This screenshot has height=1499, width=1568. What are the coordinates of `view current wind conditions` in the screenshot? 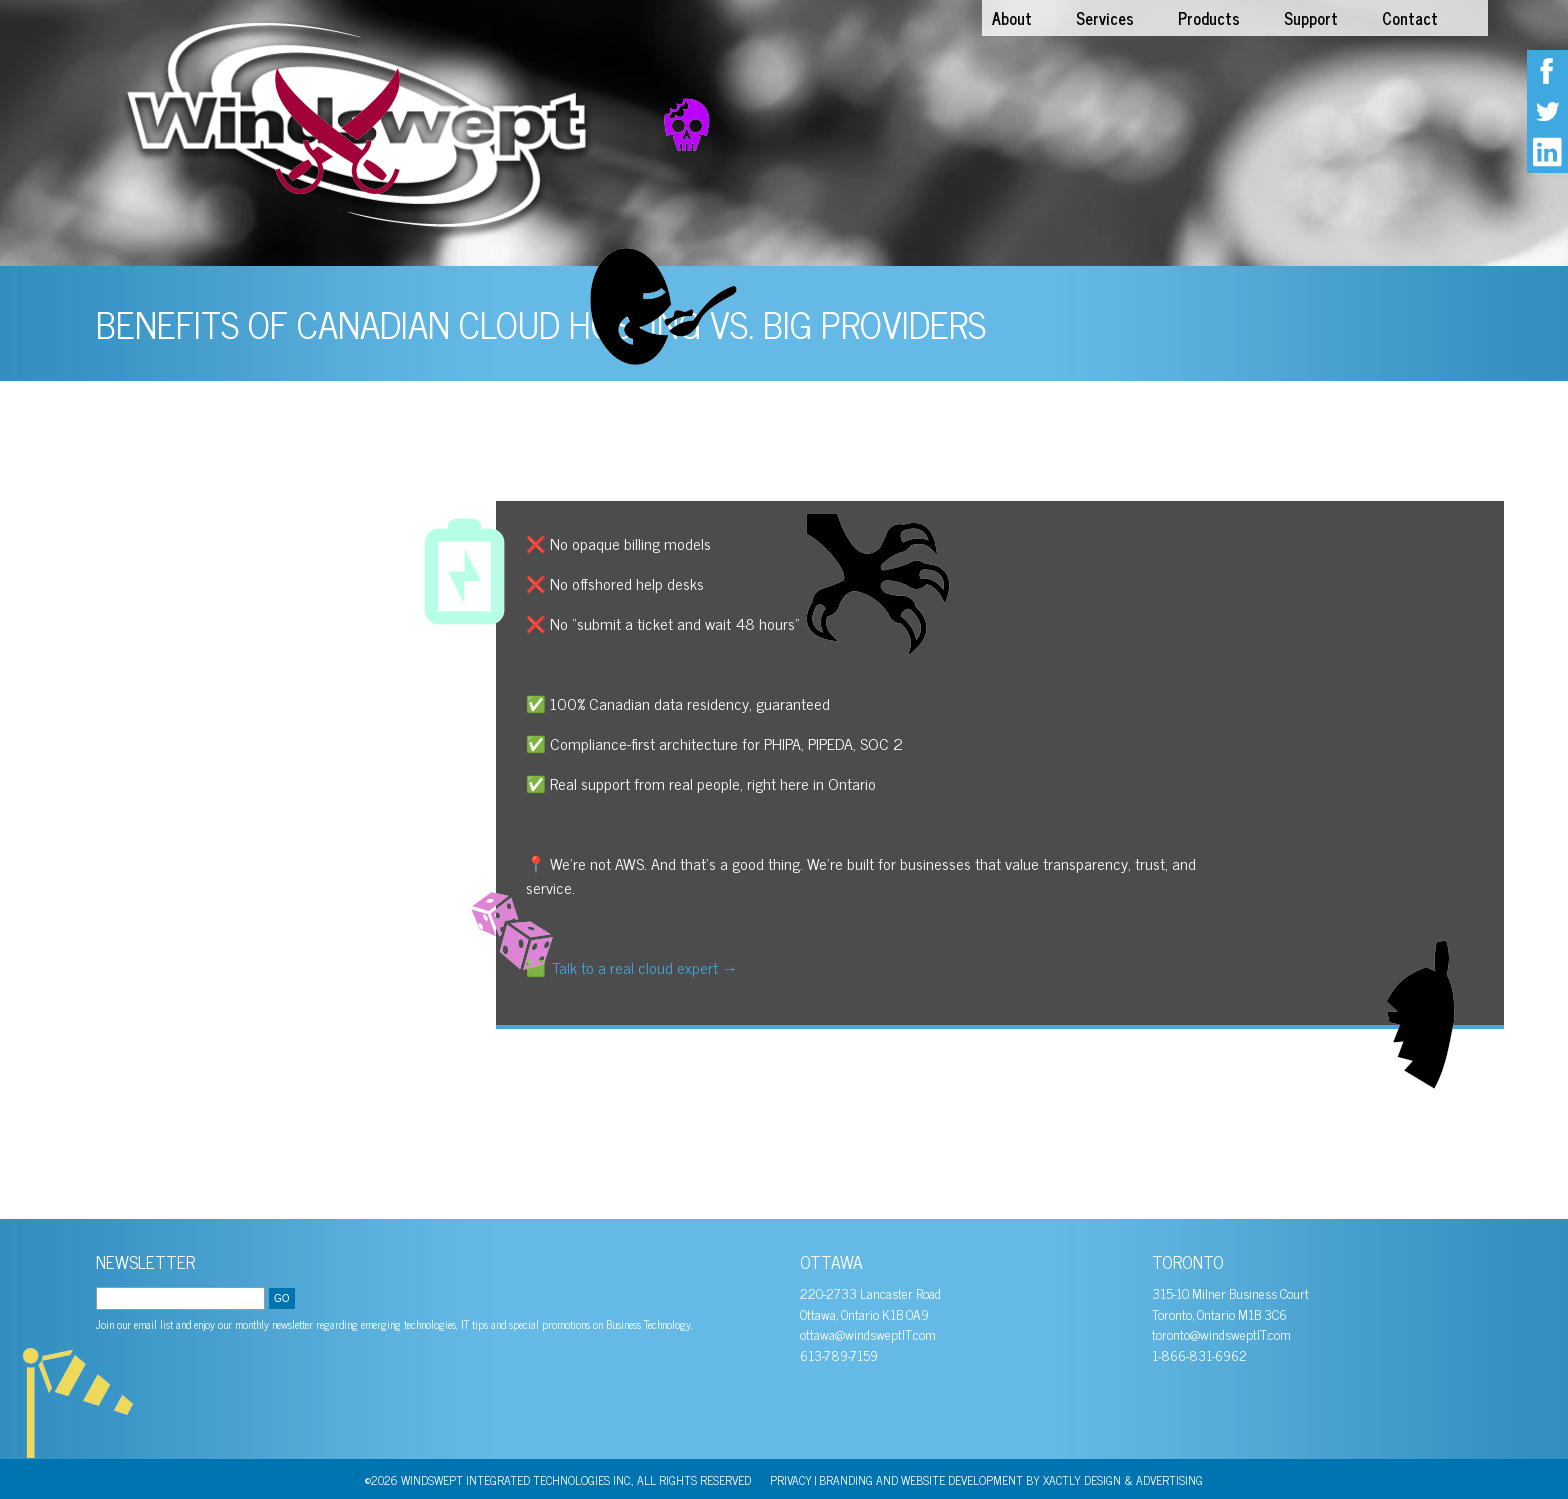 It's located at (78, 1403).